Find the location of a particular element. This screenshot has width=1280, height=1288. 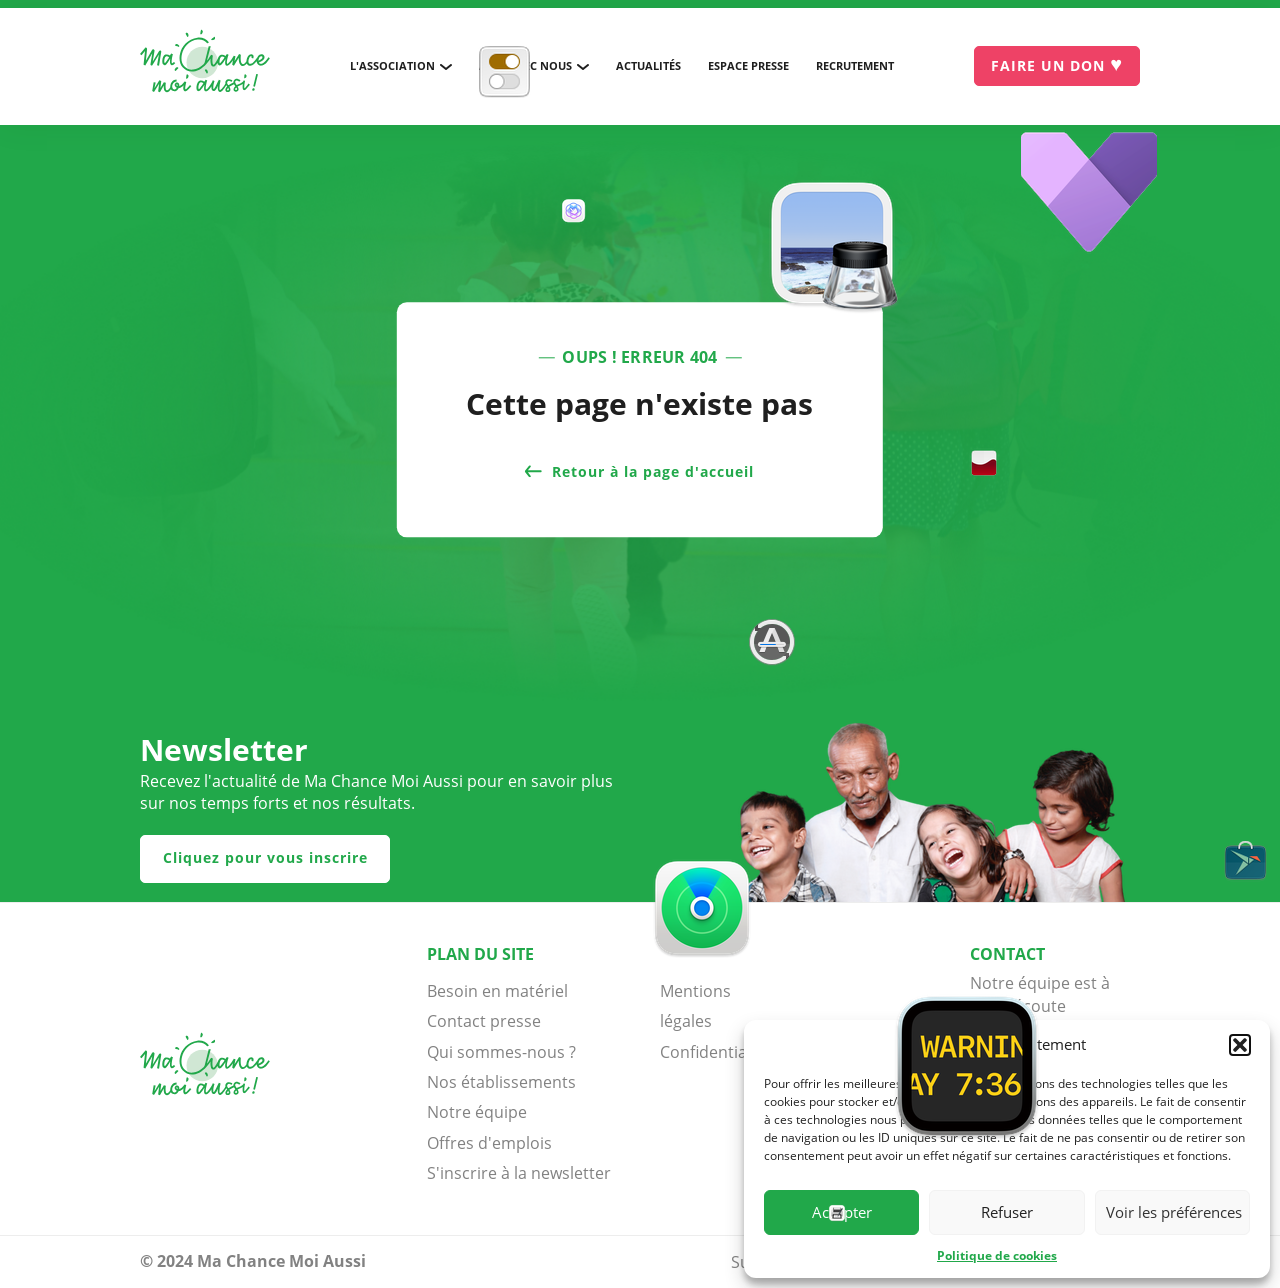

open Preview app to view images and PDFs is located at coordinates (832, 243).